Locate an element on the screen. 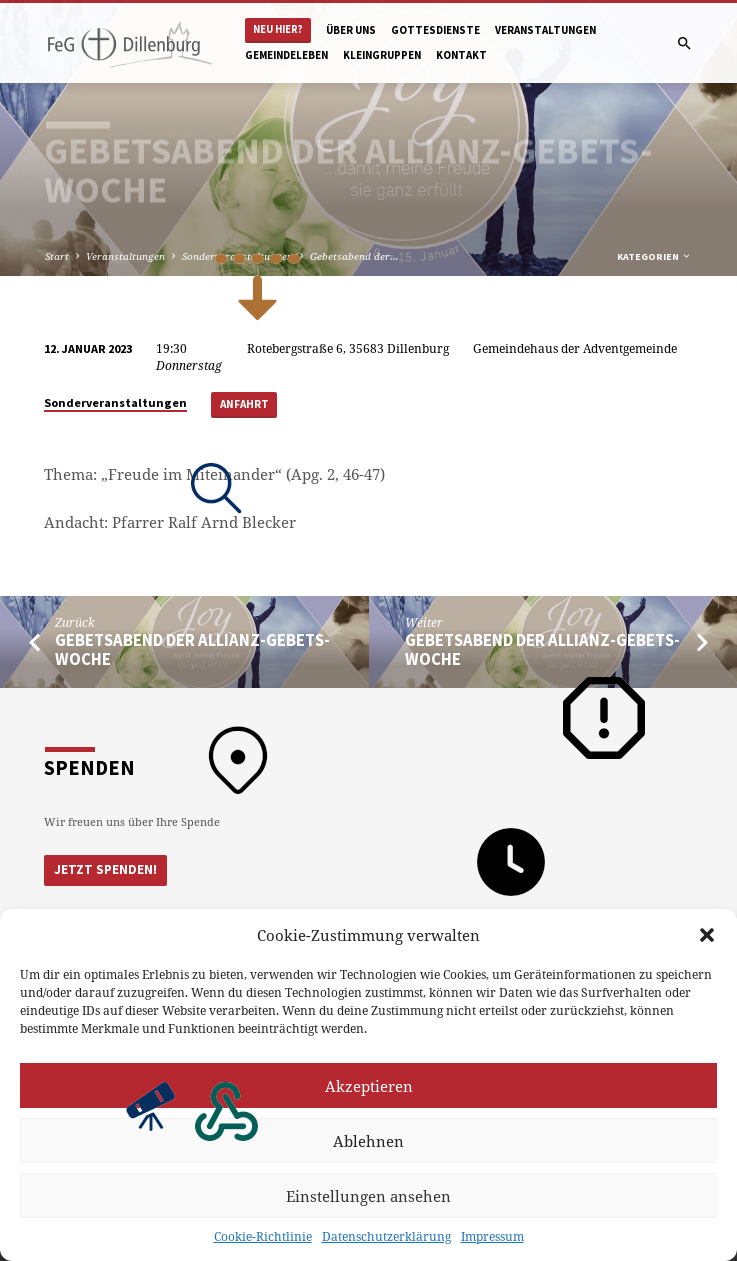 The height and width of the screenshot is (1261, 737). search for content or items is located at coordinates (215, 487).